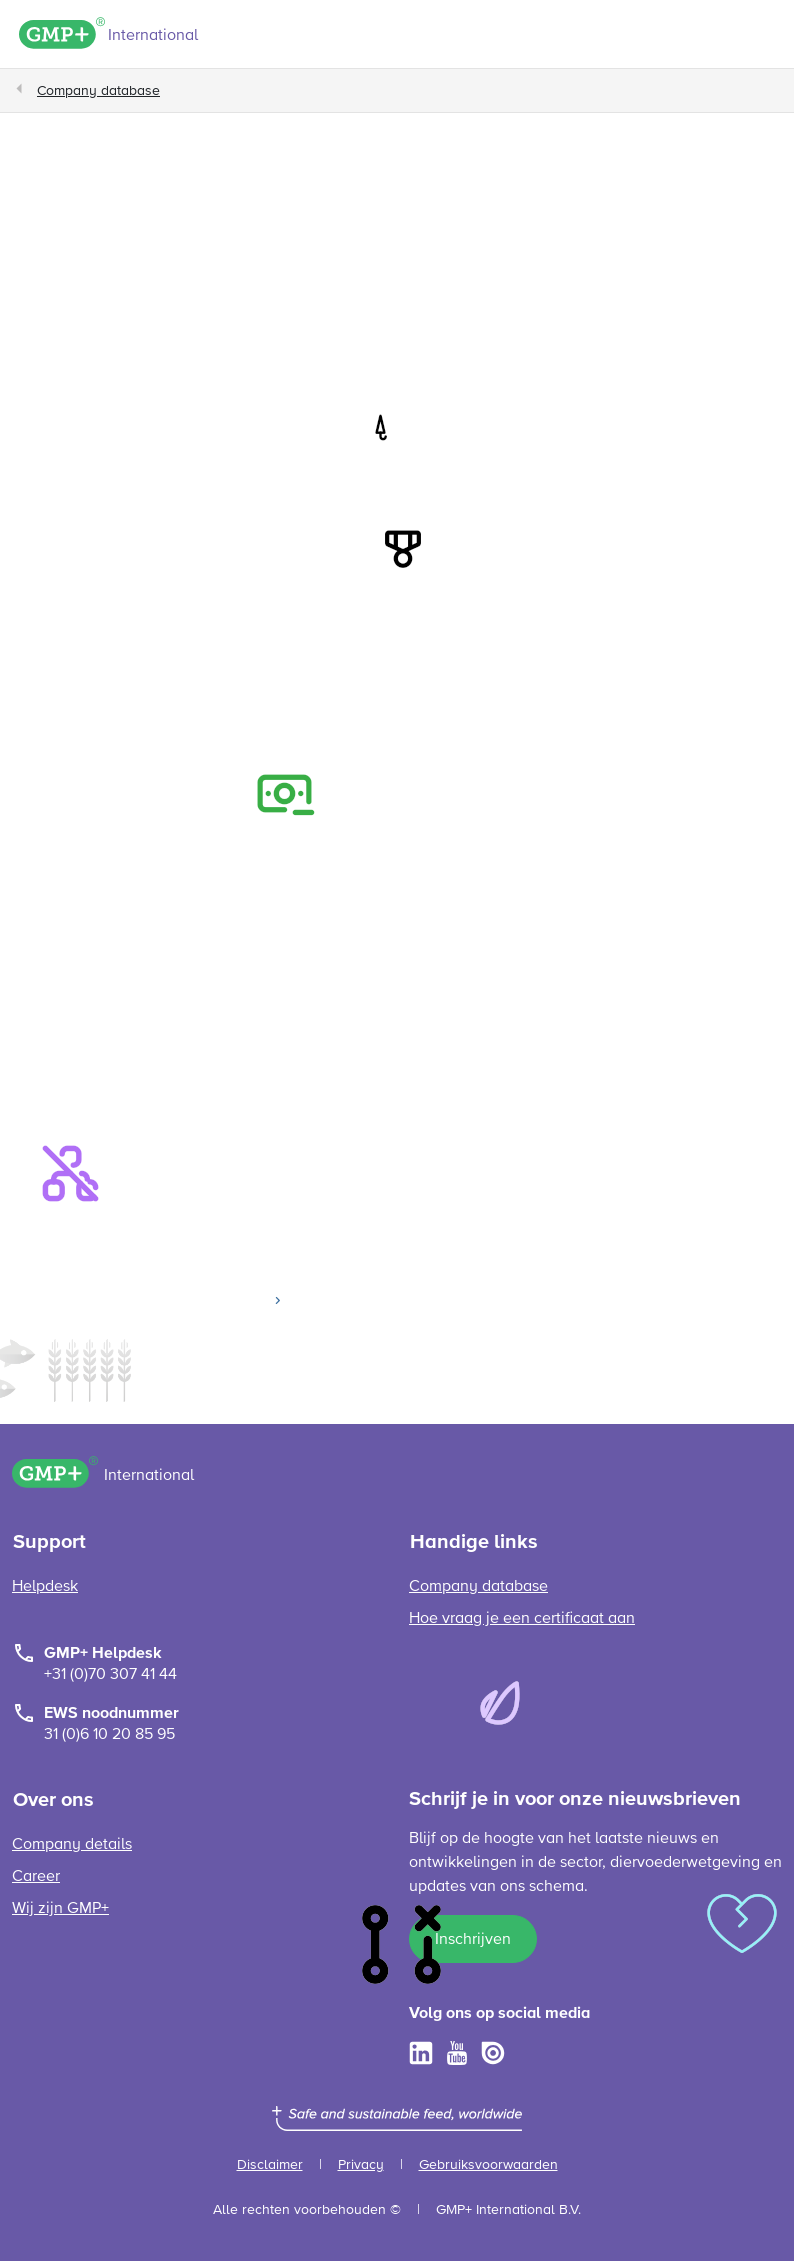 This screenshot has height=2261, width=794. What do you see at coordinates (403, 547) in the screenshot?
I see `view achievements or awards` at bounding box center [403, 547].